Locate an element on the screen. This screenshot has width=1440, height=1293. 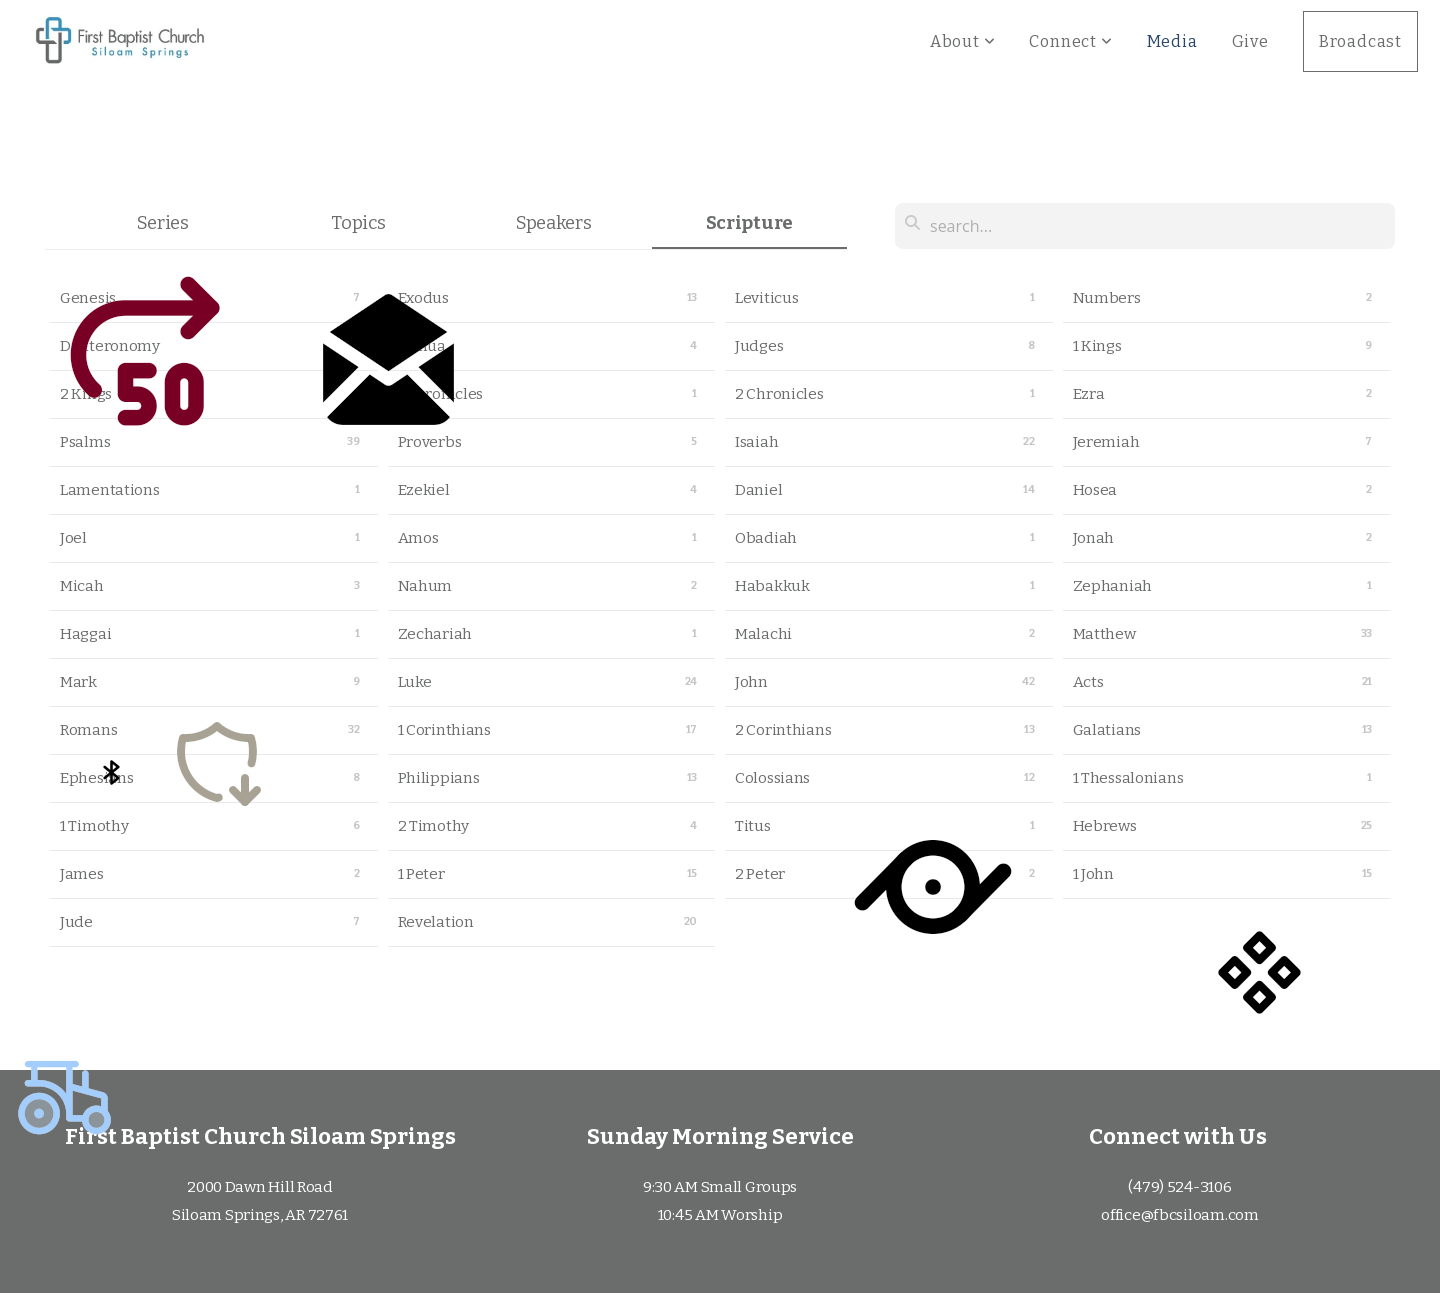
security level decreased is located at coordinates (217, 762).